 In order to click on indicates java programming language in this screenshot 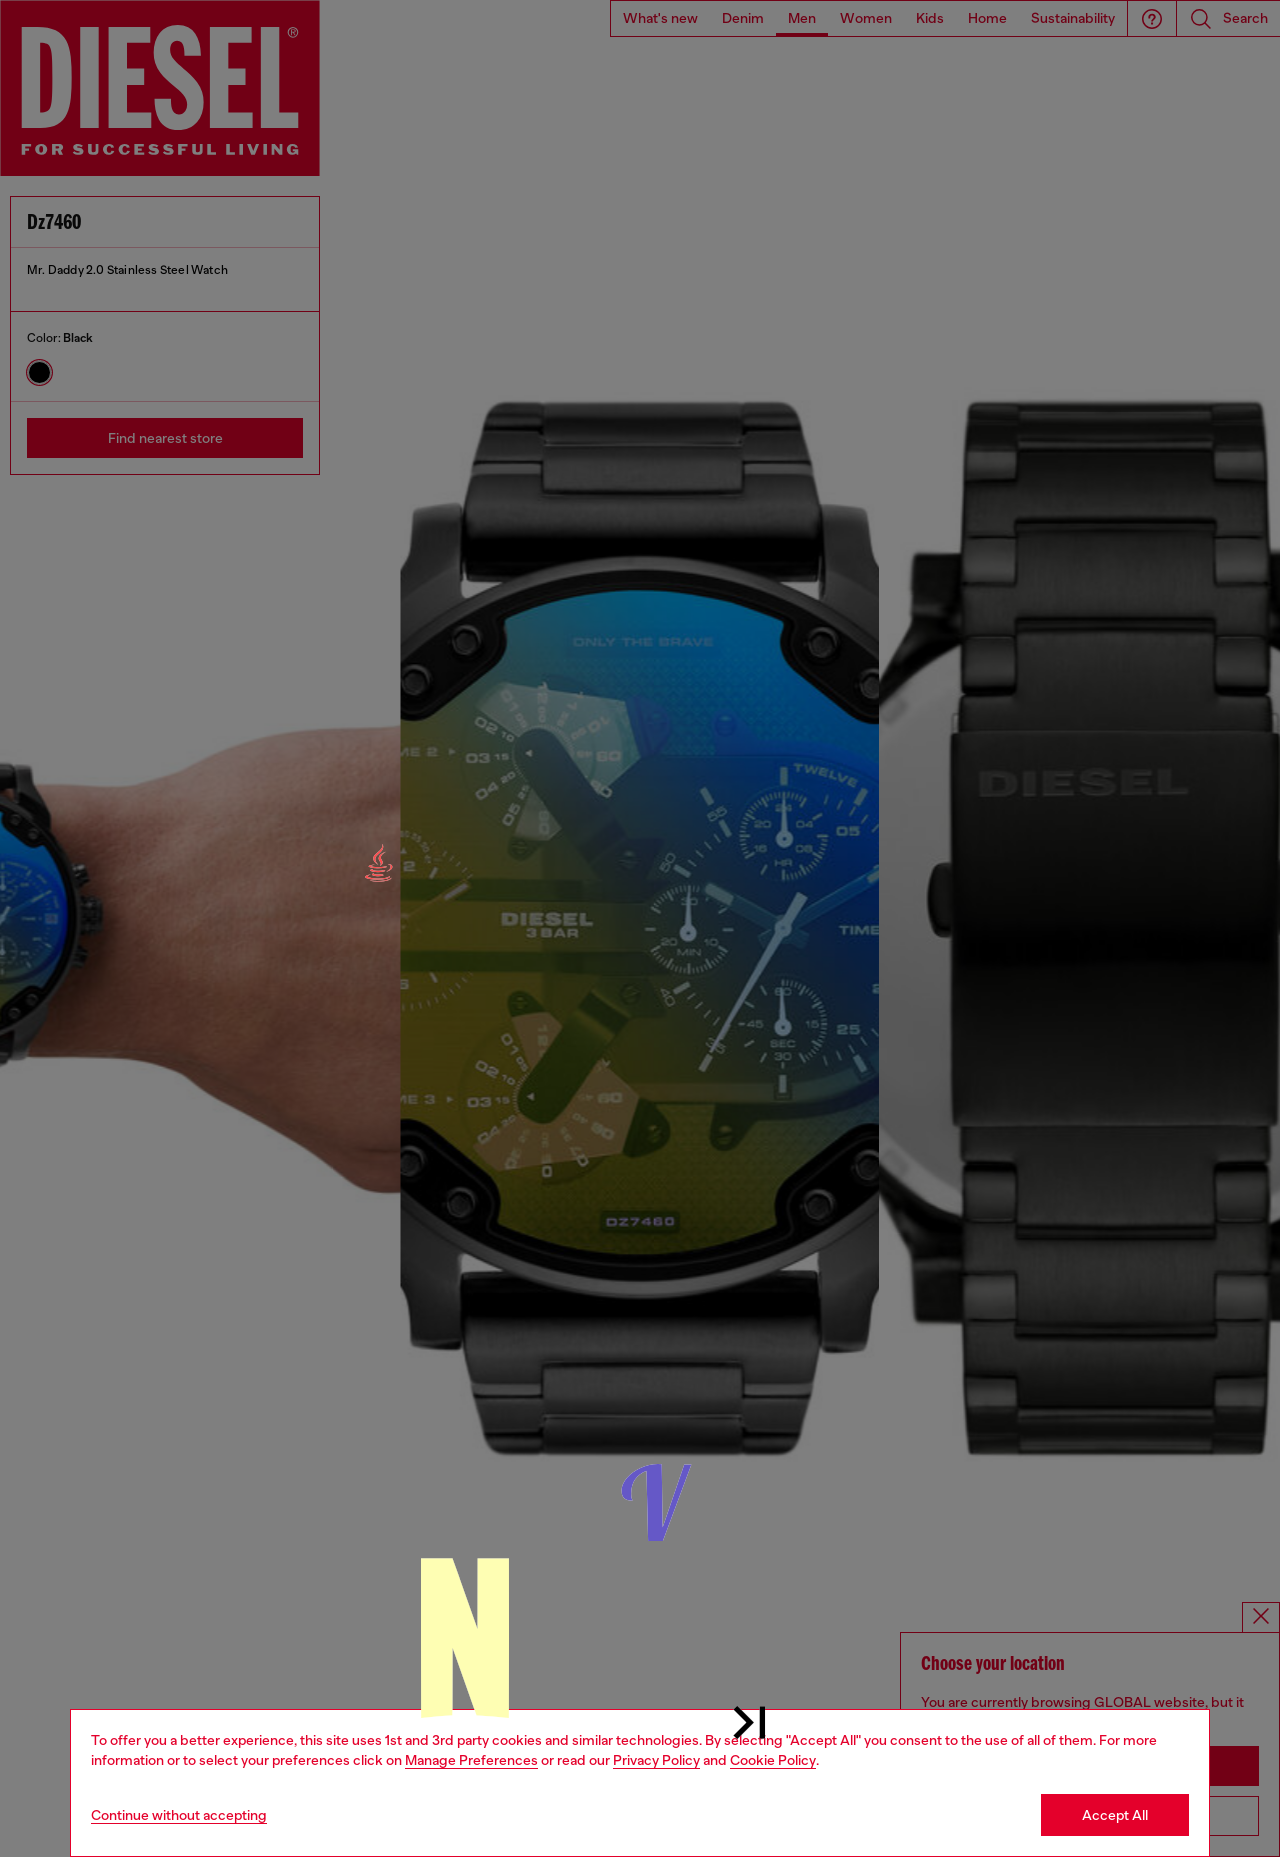, I will do `click(379, 864)`.